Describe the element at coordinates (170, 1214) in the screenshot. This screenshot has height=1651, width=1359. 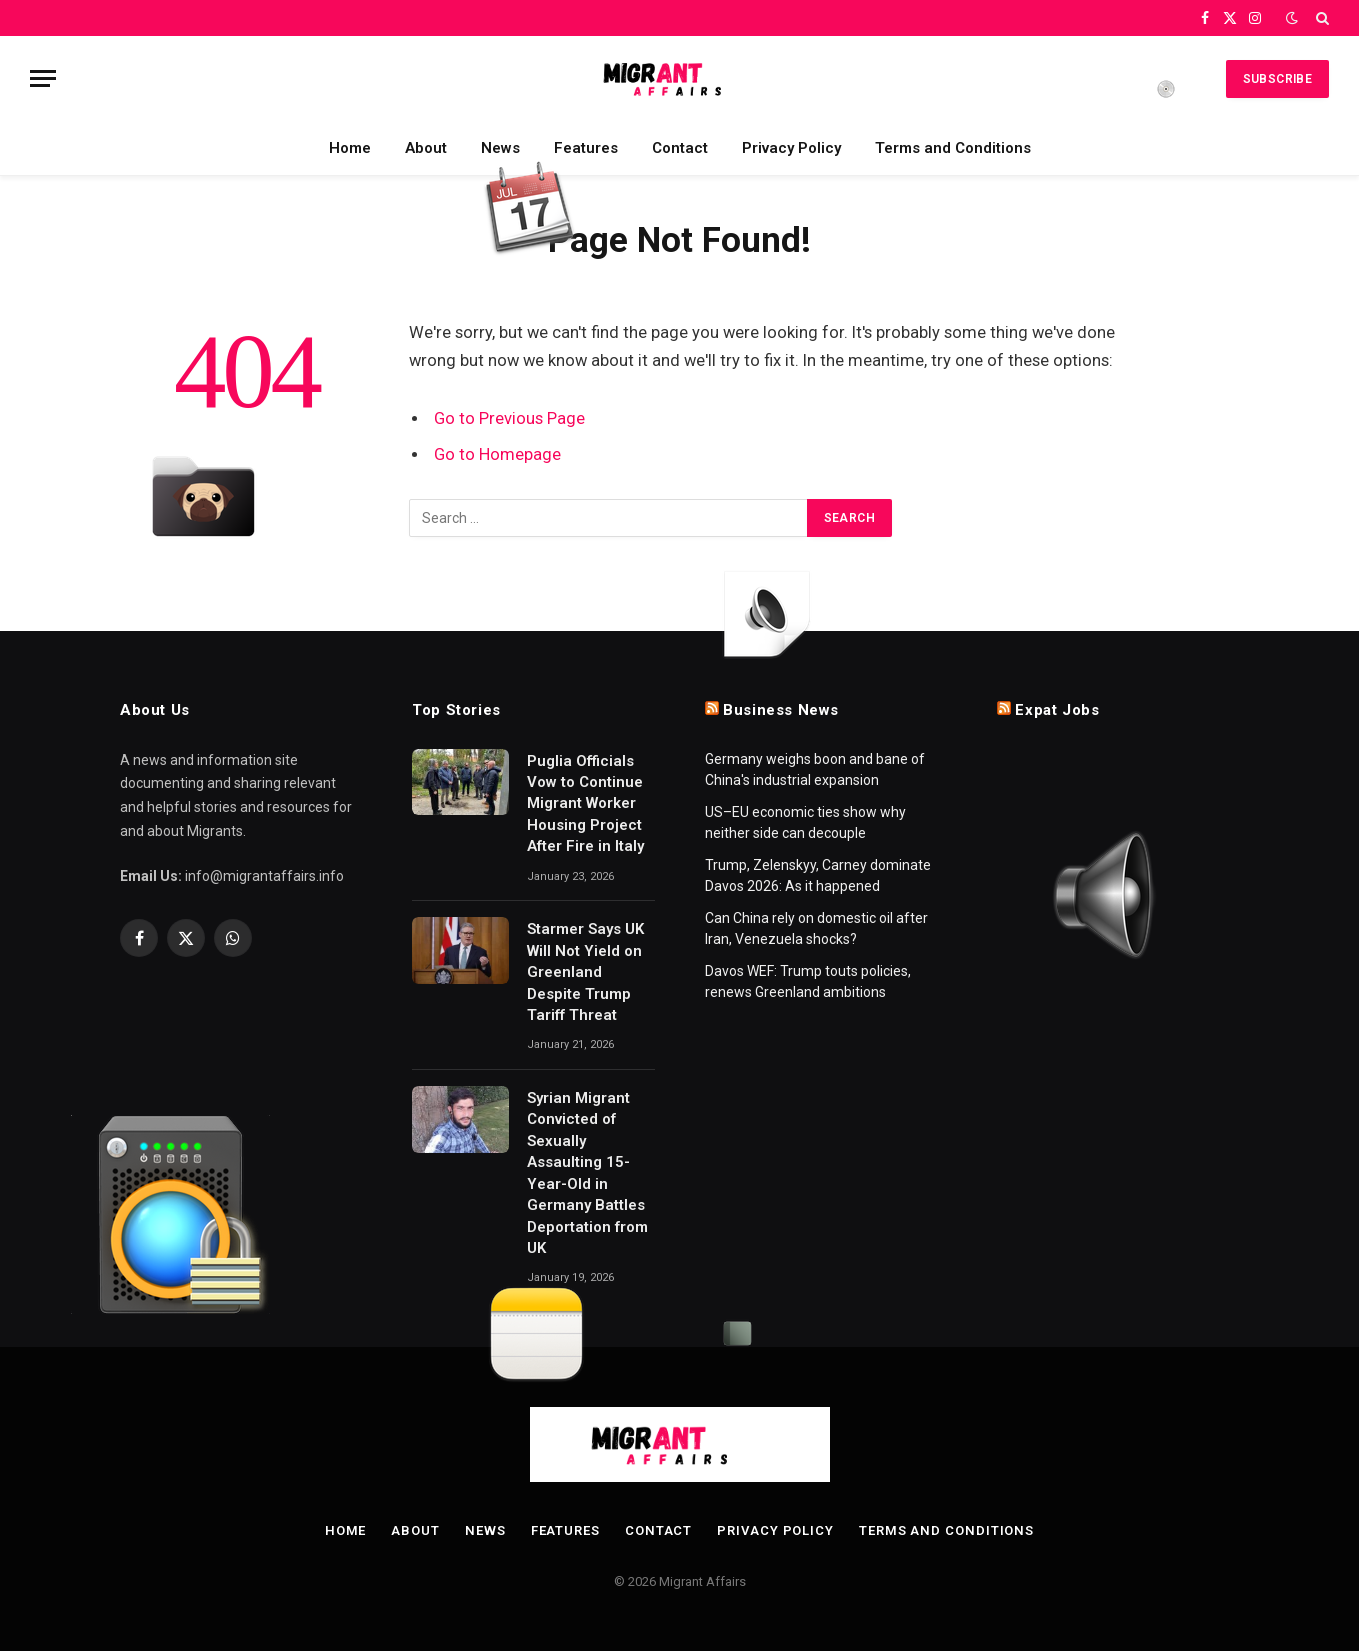
I see `indicates a locked non-RAID drive or volume` at that location.